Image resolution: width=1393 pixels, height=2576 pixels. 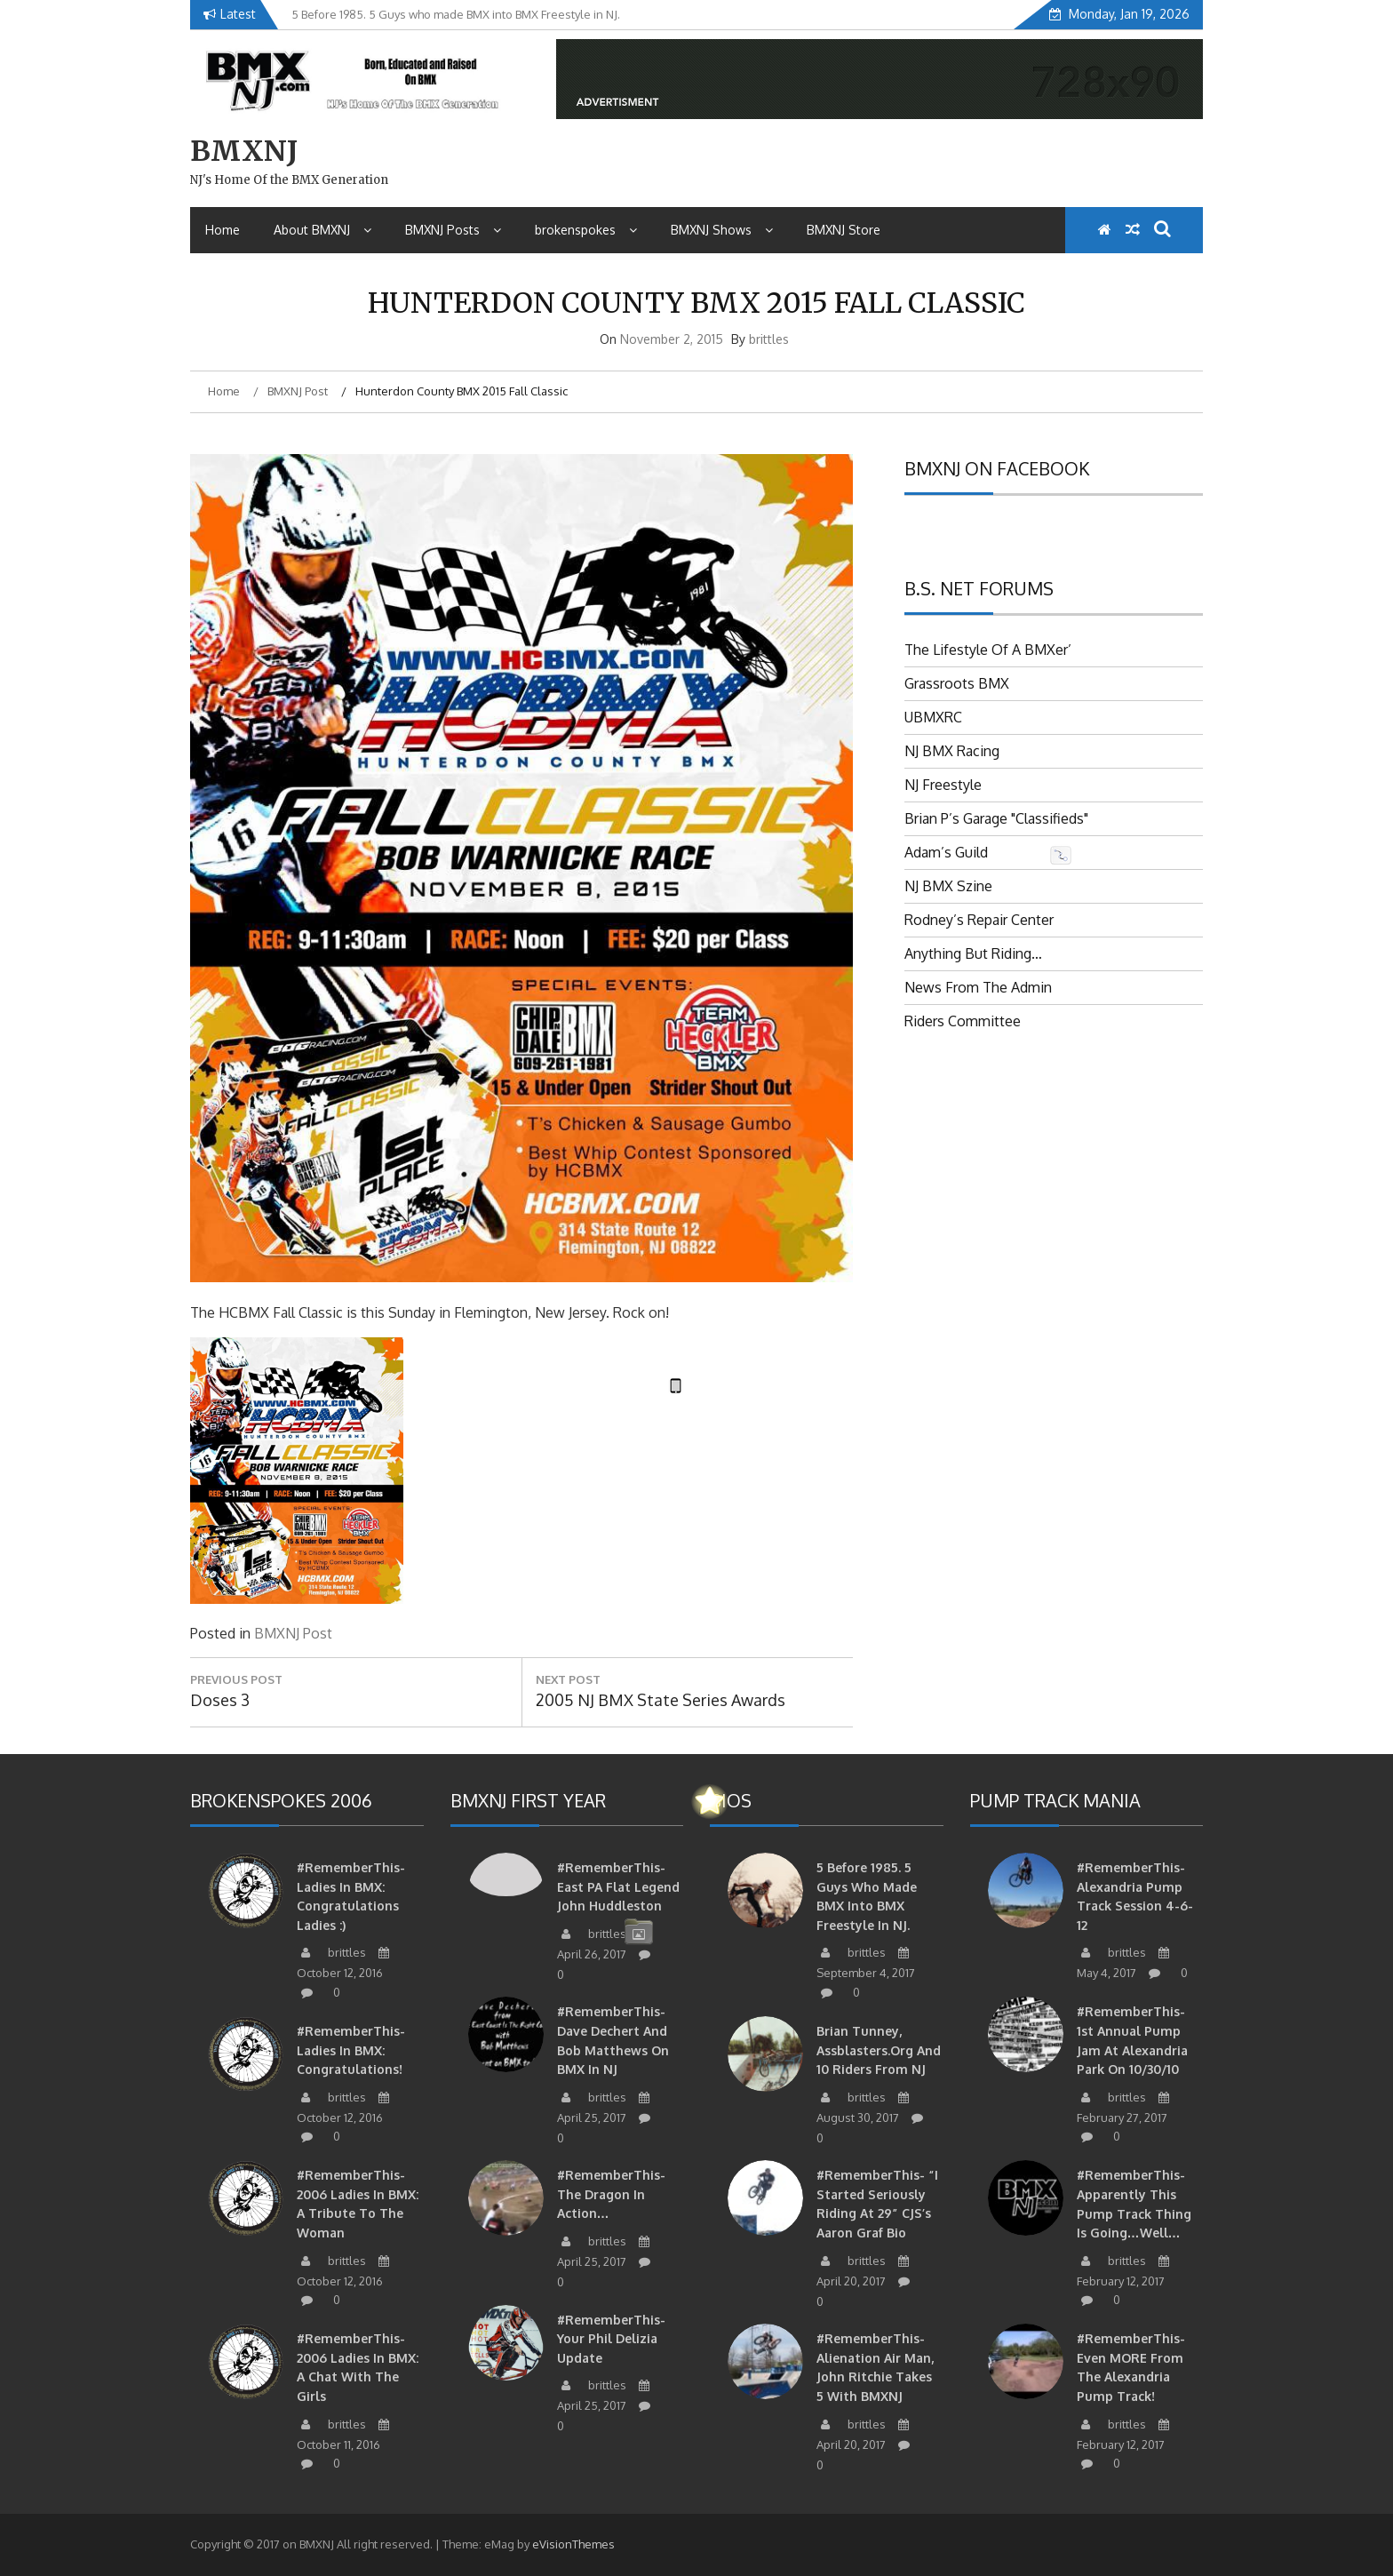 I want to click on view connected iPad mini device, so click(x=675, y=1385).